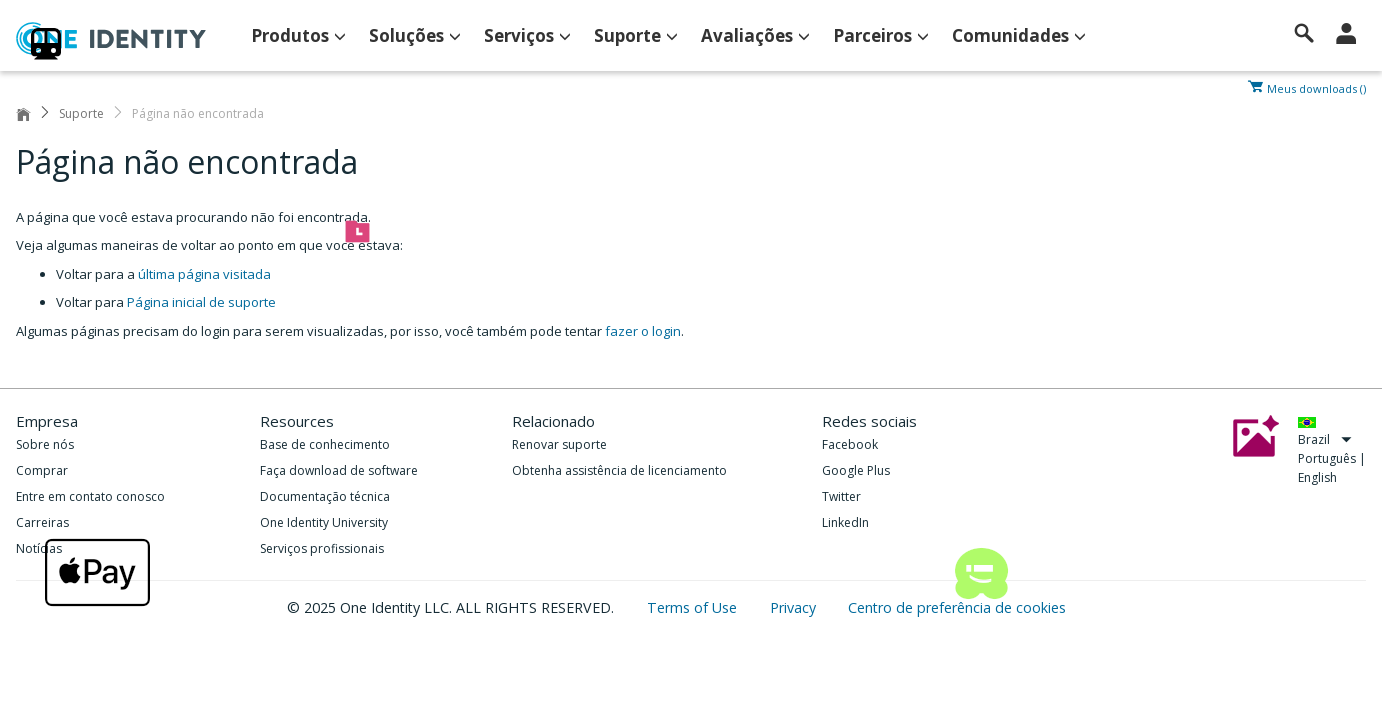  I want to click on pay with Apple Pay, so click(97, 572).